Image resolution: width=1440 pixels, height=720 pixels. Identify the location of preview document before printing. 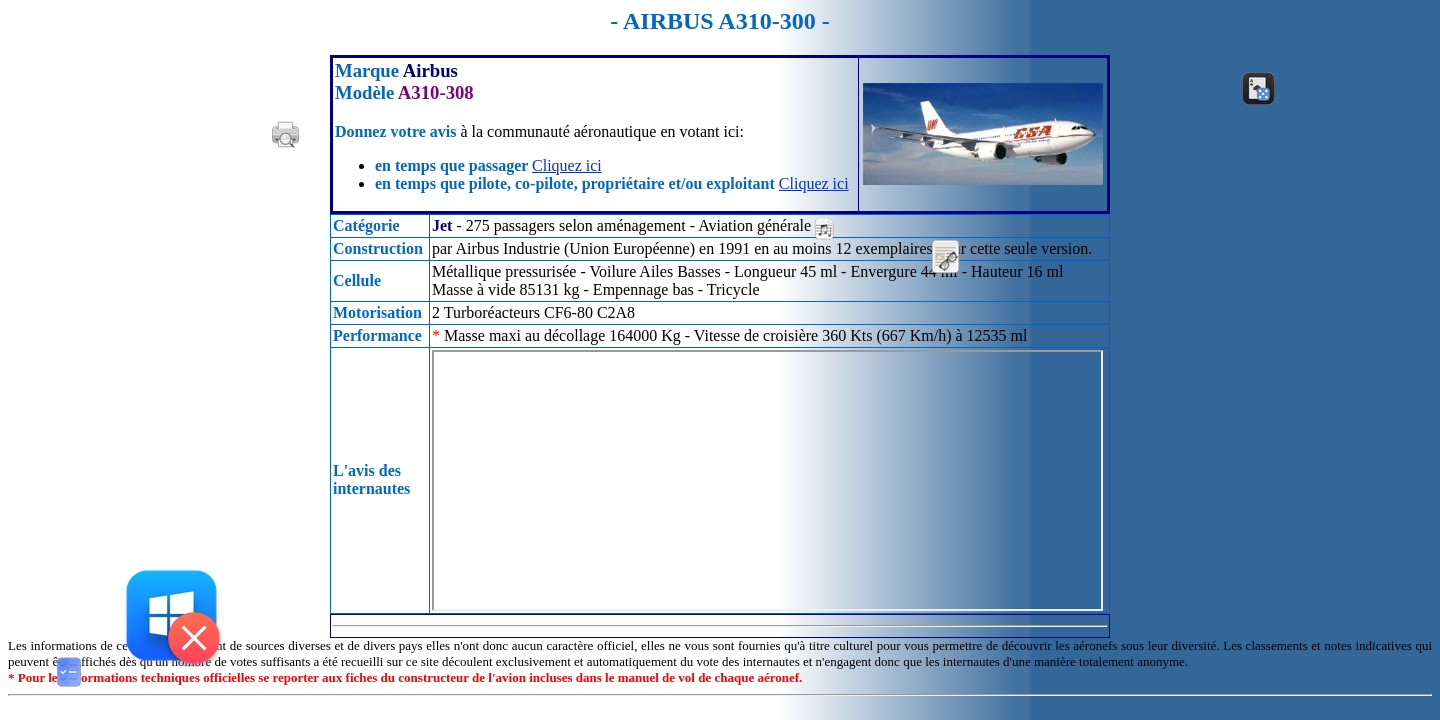
(285, 134).